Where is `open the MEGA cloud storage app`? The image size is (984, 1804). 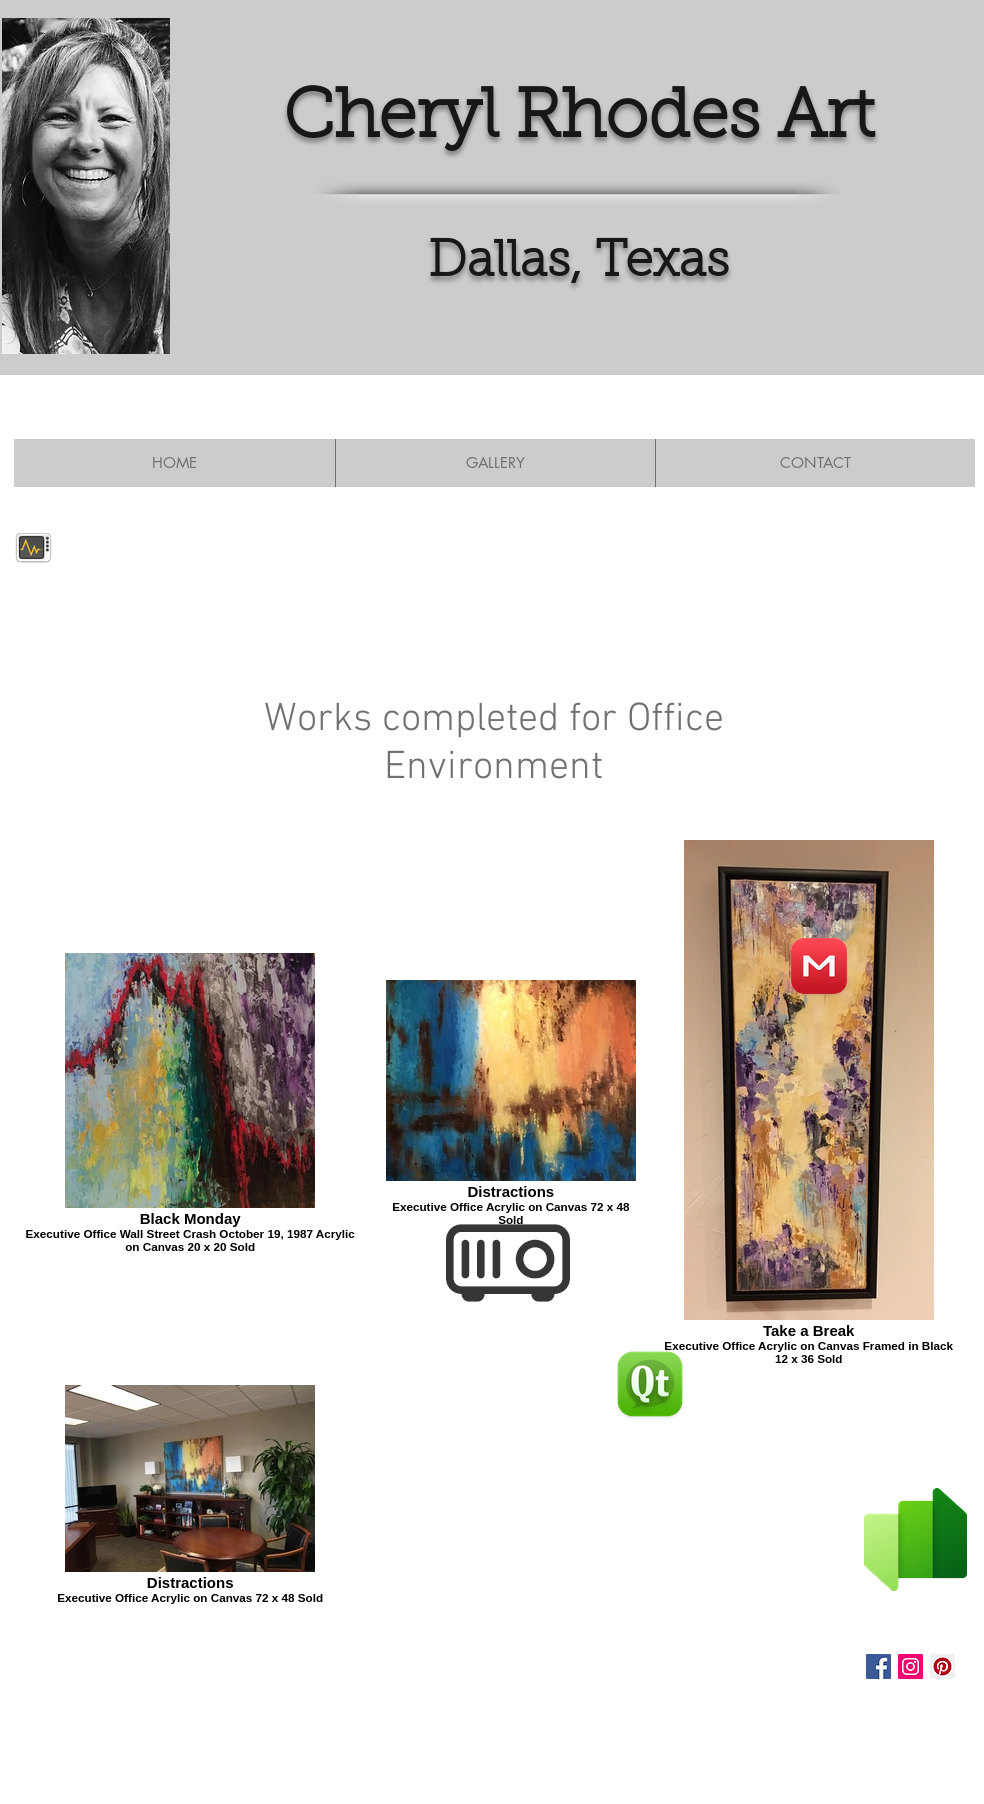 open the MEGA cloud storage app is located at coordinates (819, 966).